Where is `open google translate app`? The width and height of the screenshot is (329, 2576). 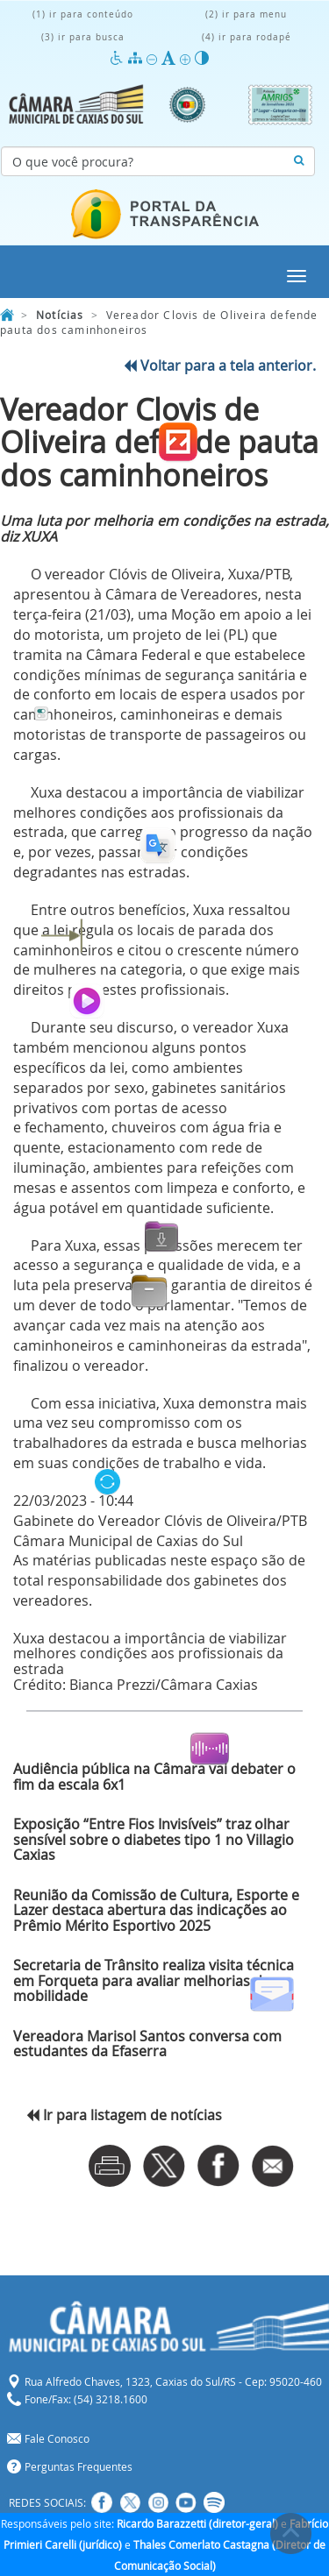 open google translate app is located at coordinates (157, 845).